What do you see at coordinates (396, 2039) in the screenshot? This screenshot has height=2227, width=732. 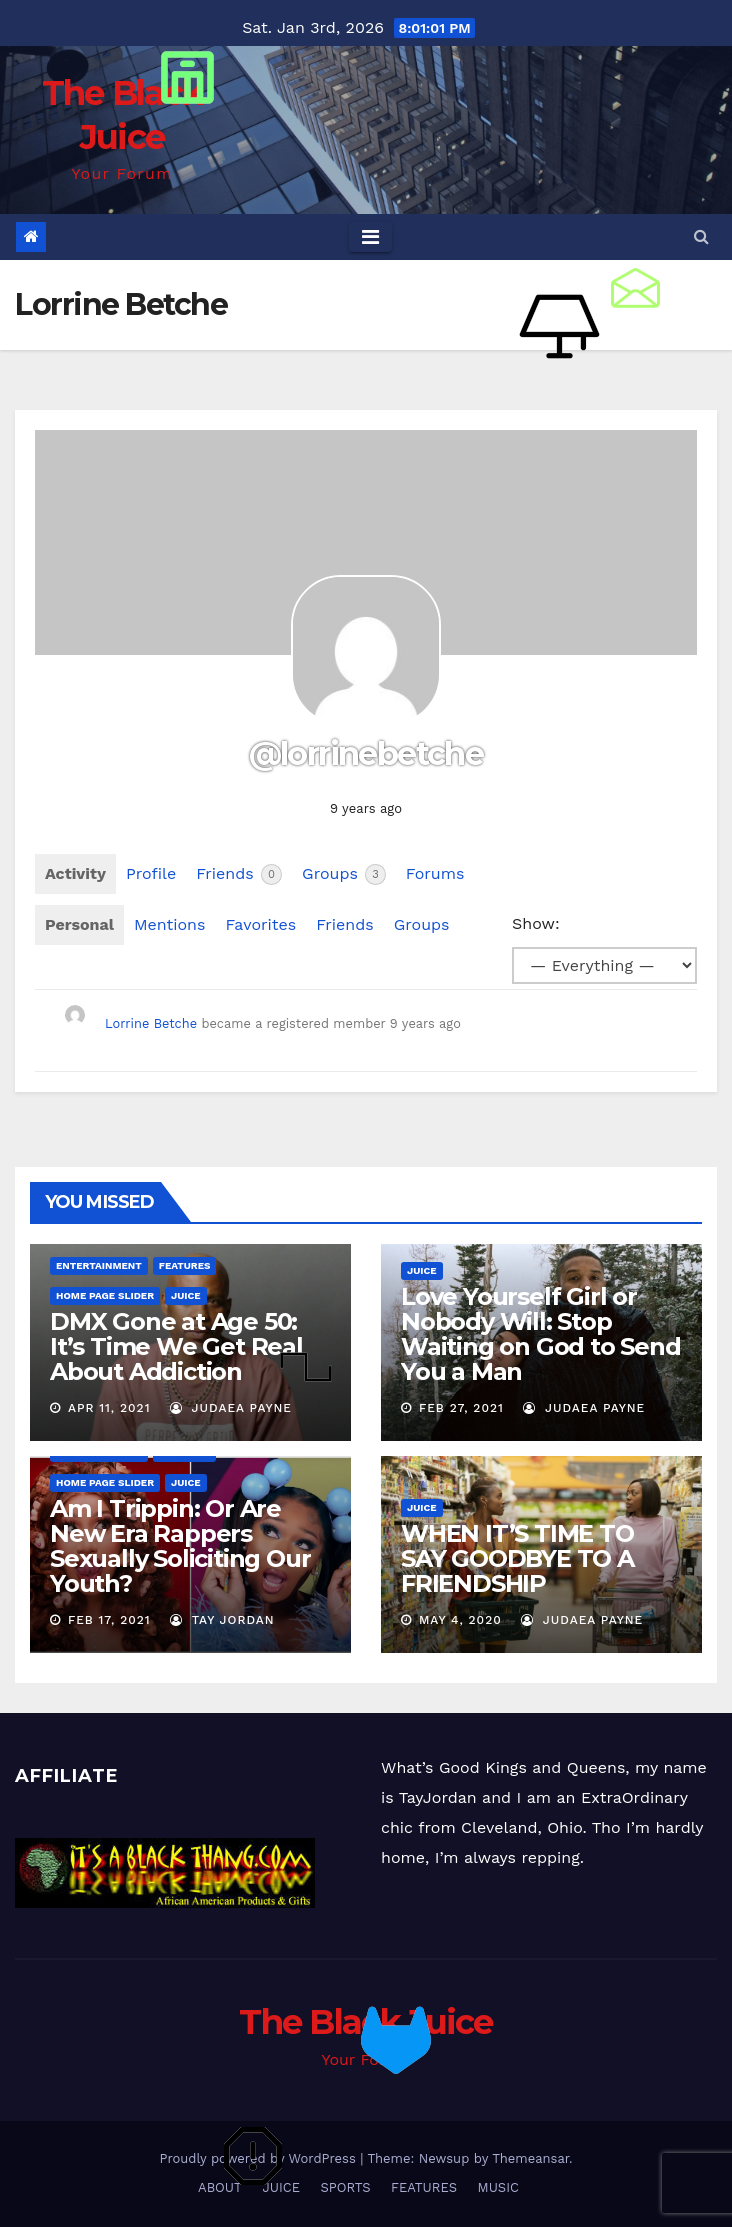 I see `open gitlab repository` at bounding box center [396, 2039].